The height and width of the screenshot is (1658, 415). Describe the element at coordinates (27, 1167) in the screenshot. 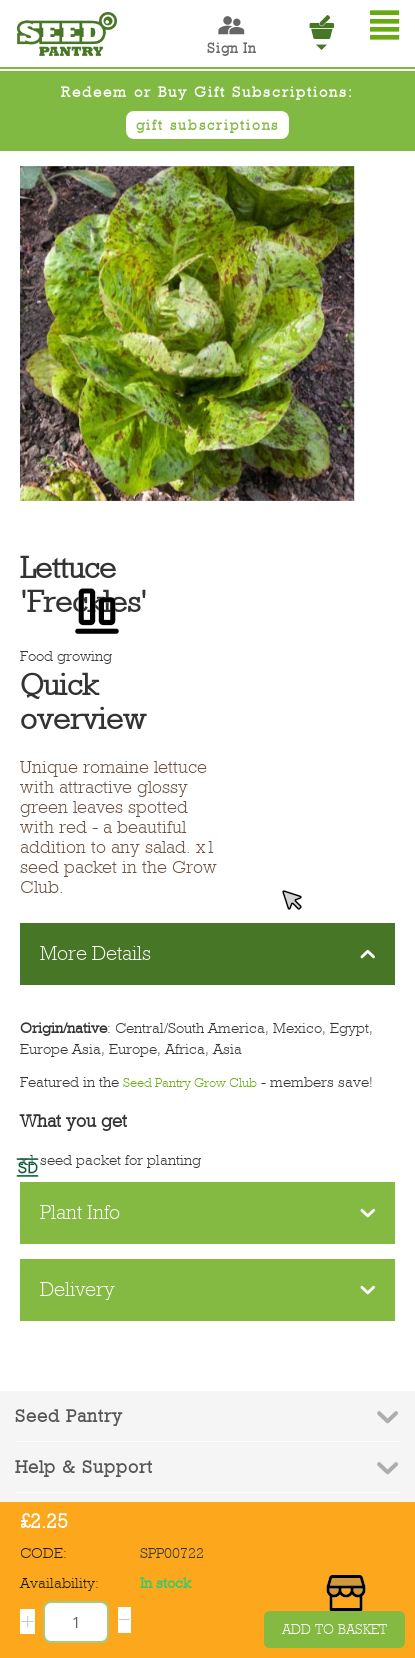

I see `indicates standard definition video quality` at that location.